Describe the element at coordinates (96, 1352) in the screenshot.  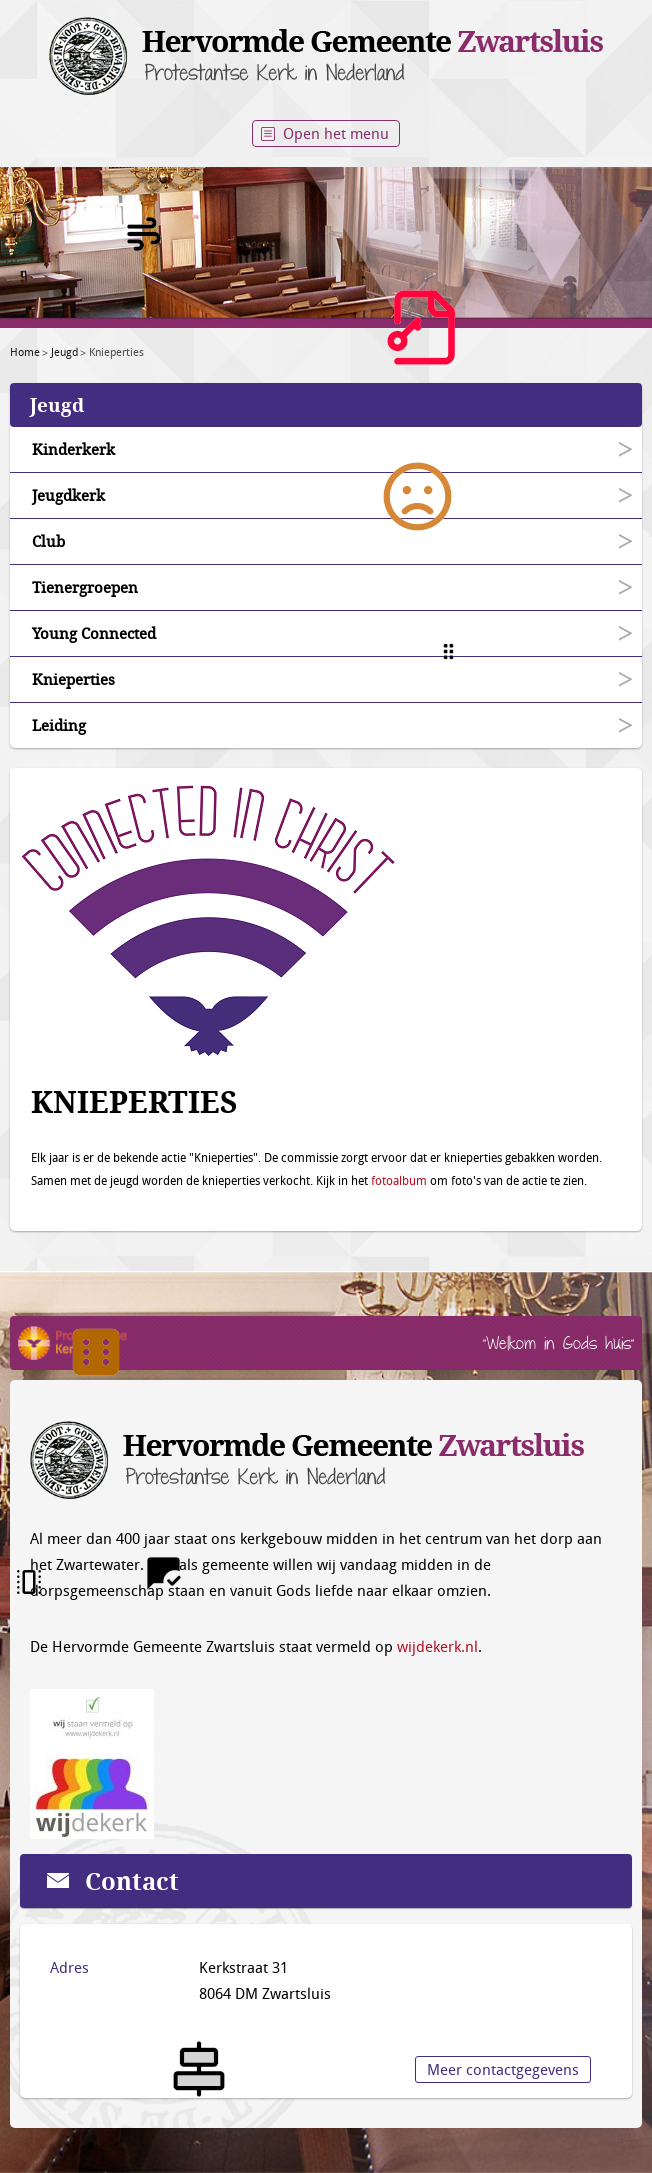
I see `roll or randomize a selection` at that location.